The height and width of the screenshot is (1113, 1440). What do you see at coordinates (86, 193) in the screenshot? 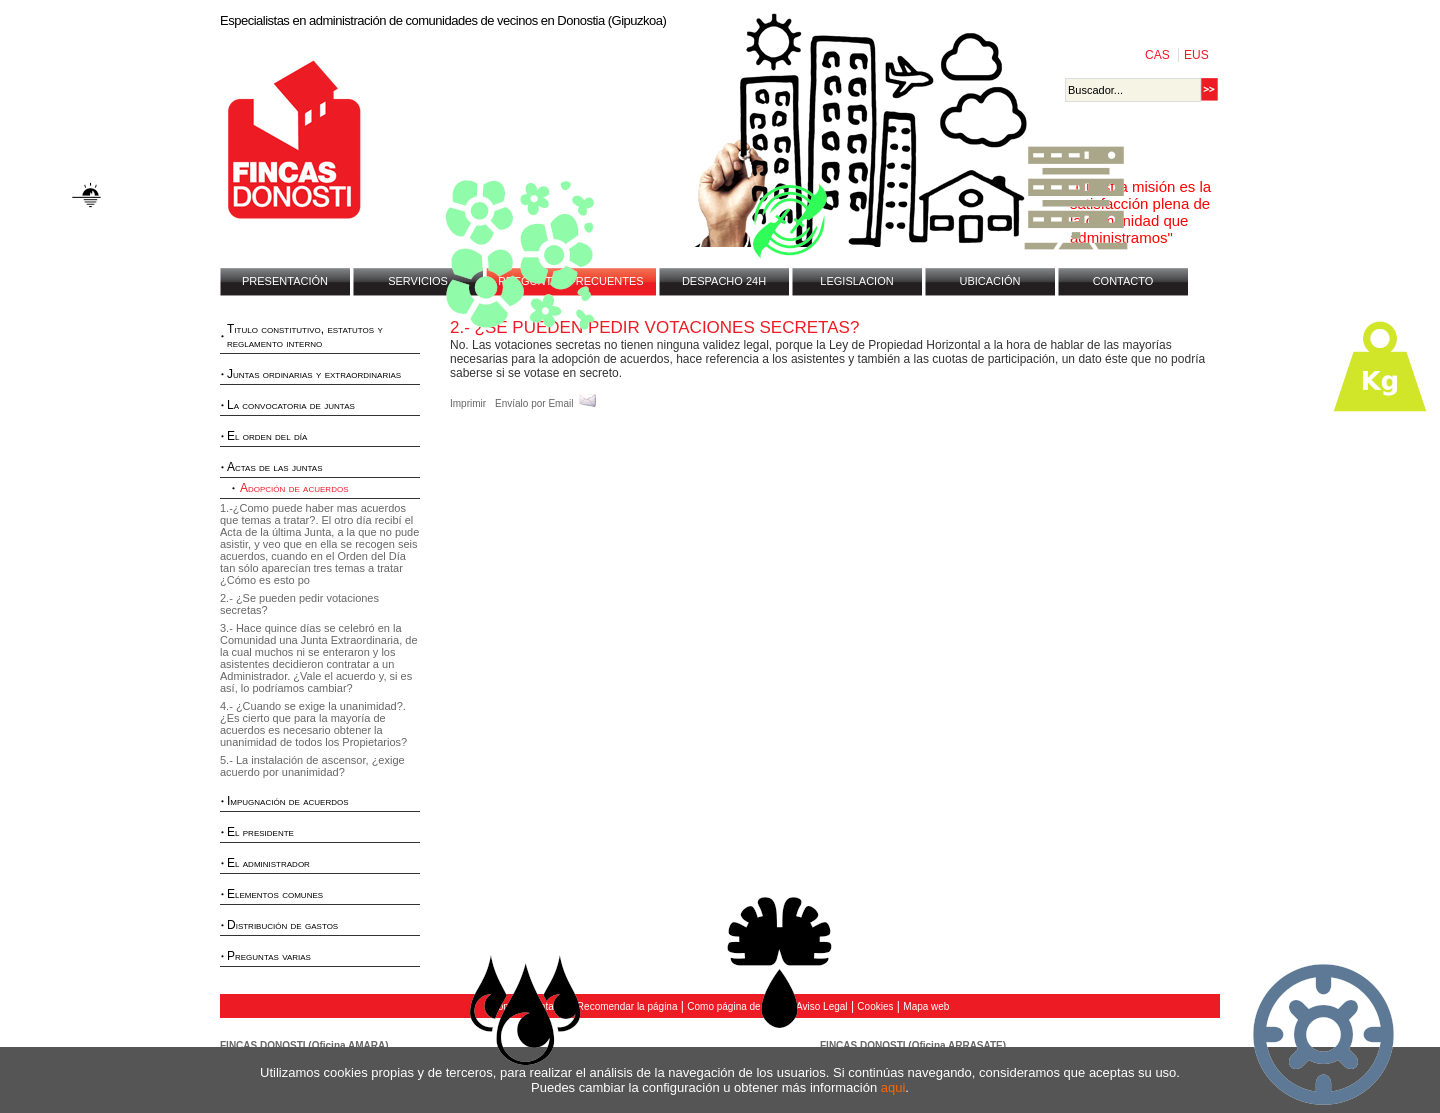
I see `view ocean or maritime content` at bounding box center [86, 193].